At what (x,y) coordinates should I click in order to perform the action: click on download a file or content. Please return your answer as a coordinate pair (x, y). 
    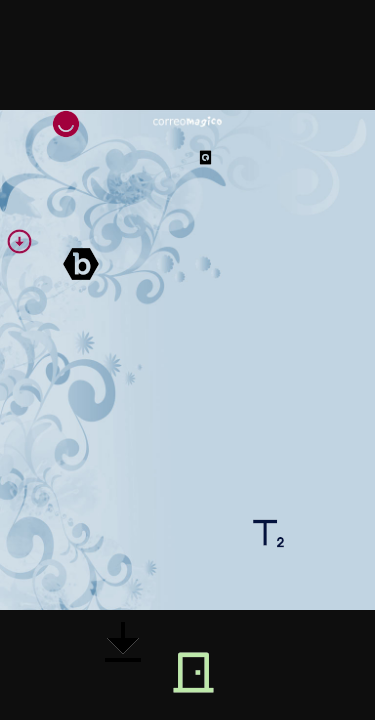
    Looking at the image, I should click on (19, 241).